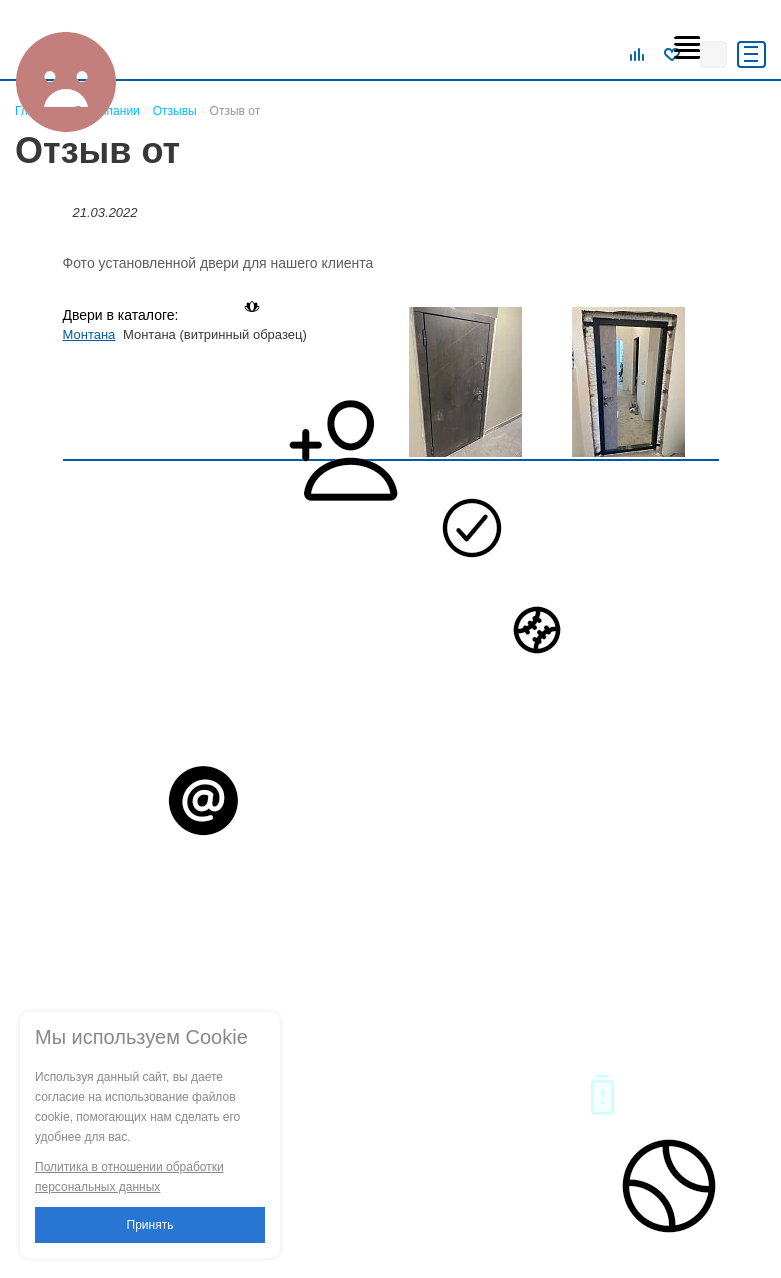 The height and width of the screenshot is (1278, 781). I want to click on access meditation or mindfulness features, so click(252, 307).